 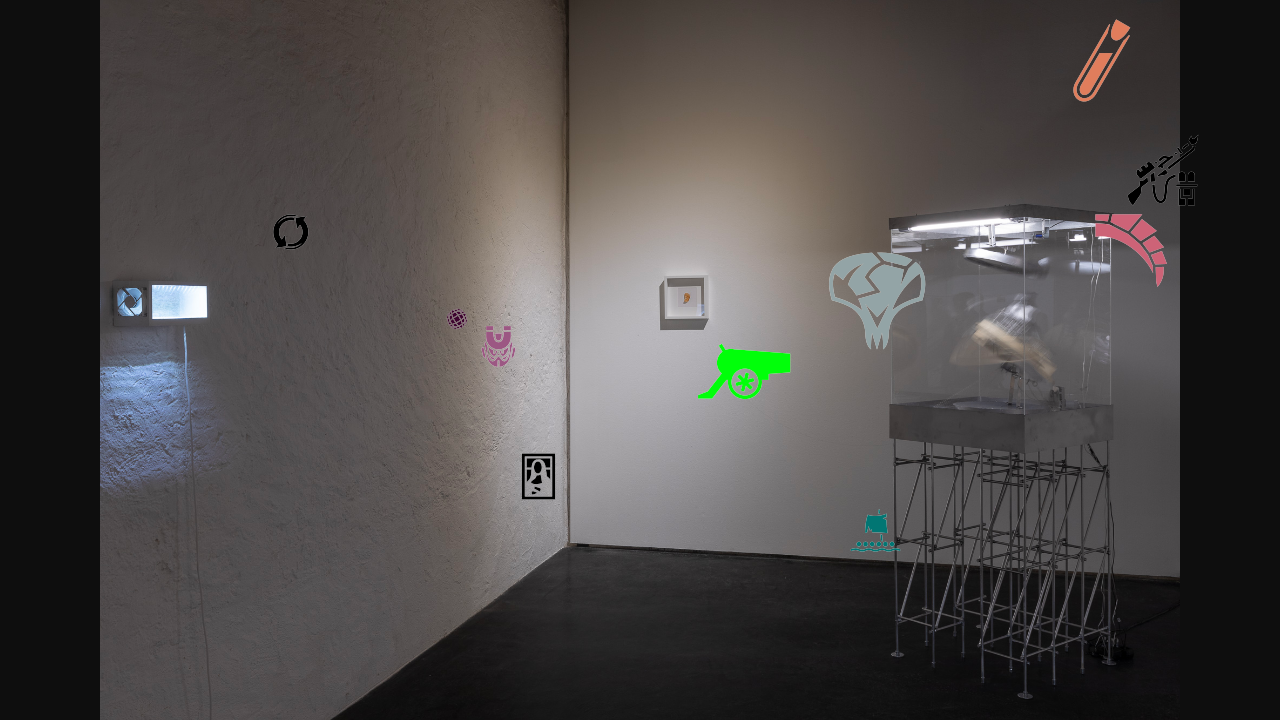 I want to click on collect or store a potion item, so click(x=1100, y=61).